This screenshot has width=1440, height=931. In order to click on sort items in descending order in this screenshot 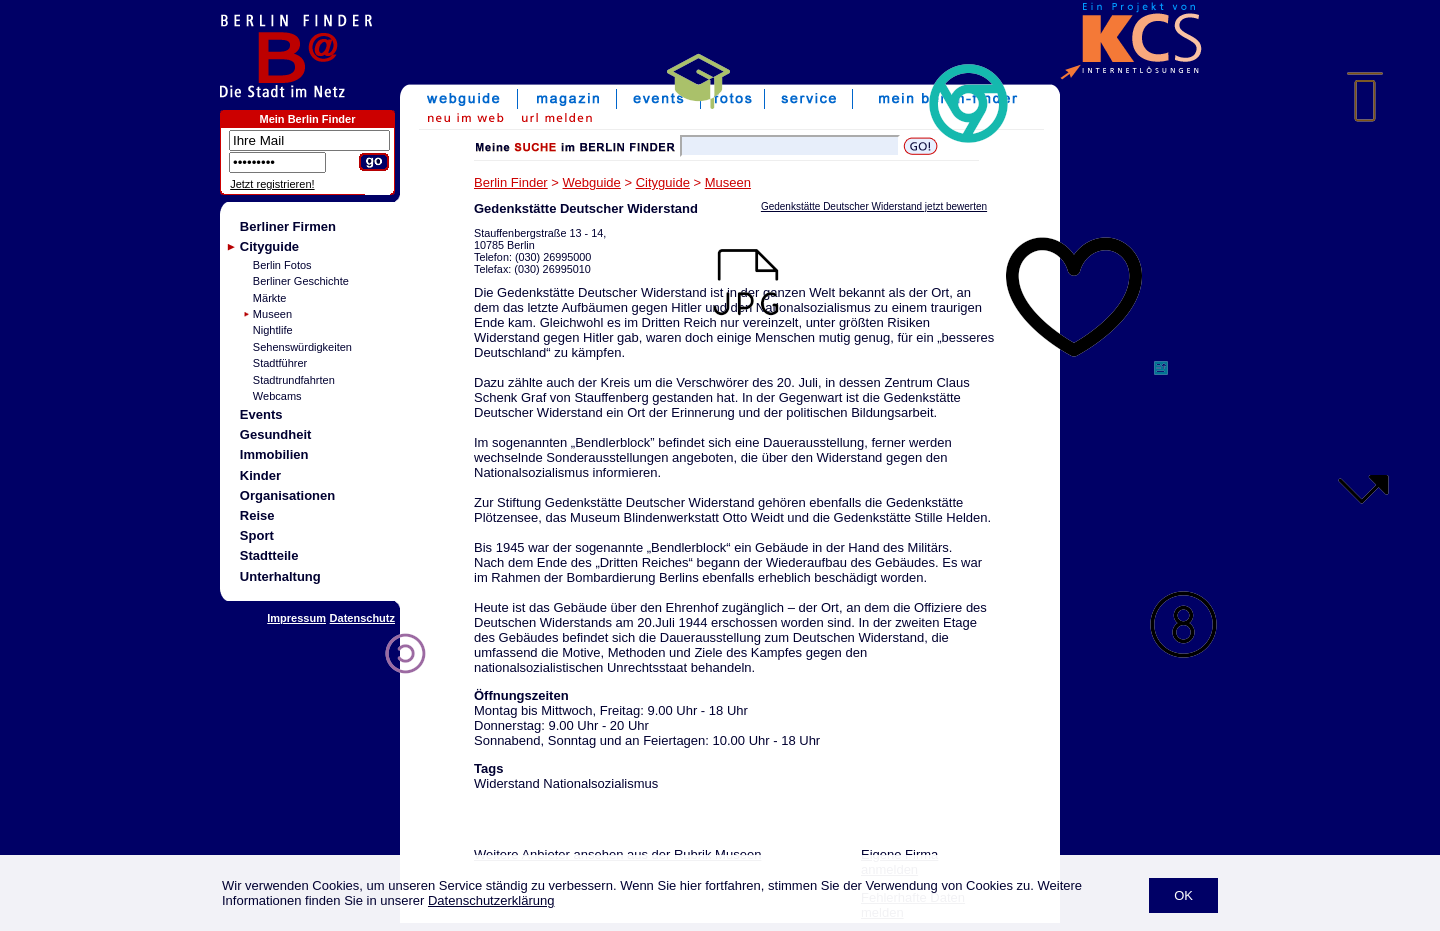, I will do `click(1161, 368)`.